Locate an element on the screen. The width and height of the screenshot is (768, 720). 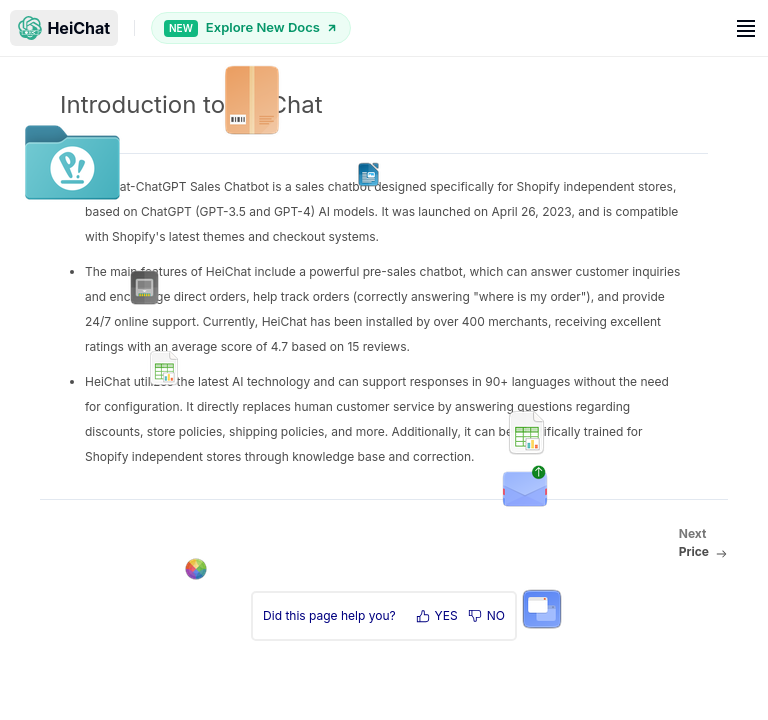
open LibreOffice Writer application is located at coordinates (368, 174).